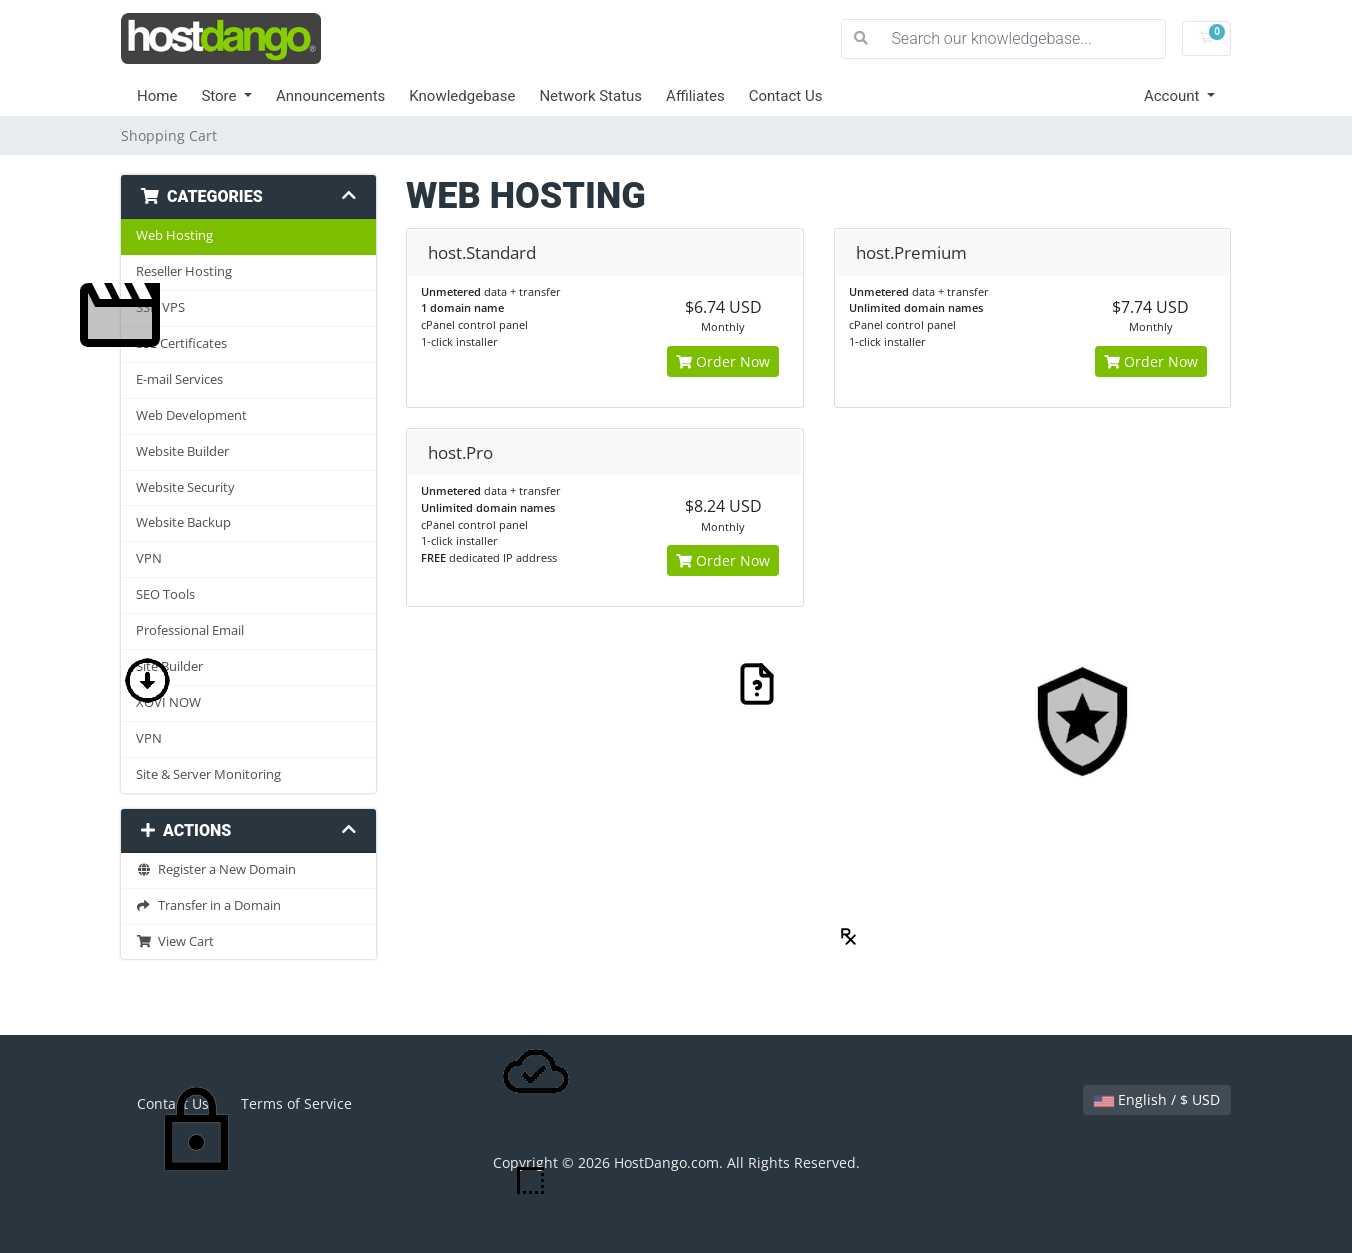 This screenshot has height=1253, width=1352. What do you see at coordinates (1082, 721) in the screenshot?
I see `access local police or emergency services` at bounding box center [1082, 721].